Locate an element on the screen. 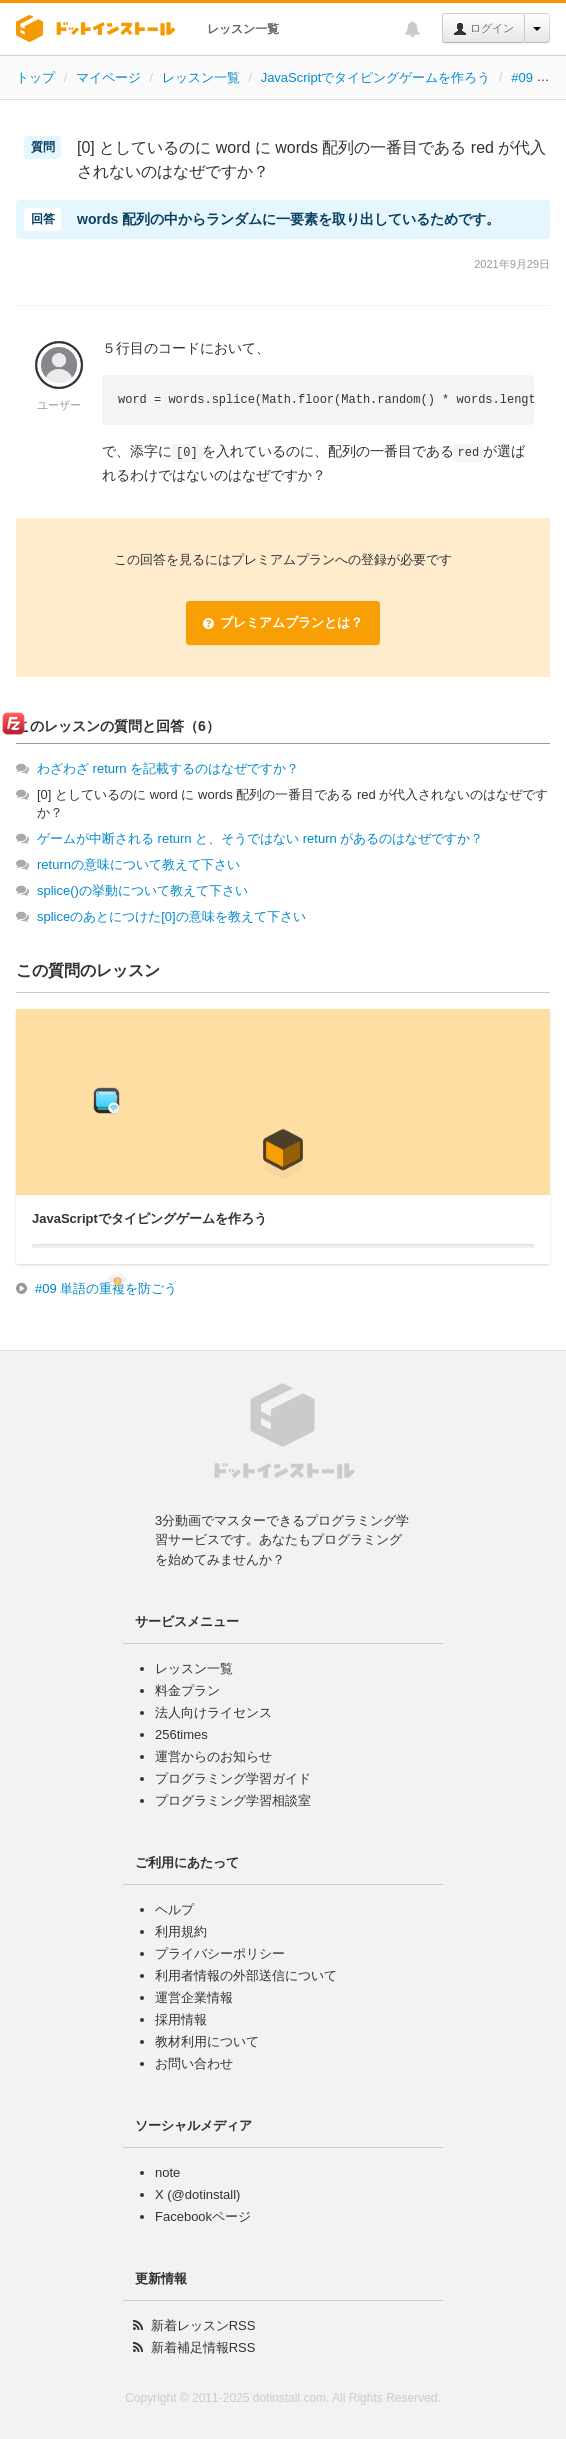 This screenshot has width=566, height=2439. open remote desktop app is located at coordinates (106, 1100).